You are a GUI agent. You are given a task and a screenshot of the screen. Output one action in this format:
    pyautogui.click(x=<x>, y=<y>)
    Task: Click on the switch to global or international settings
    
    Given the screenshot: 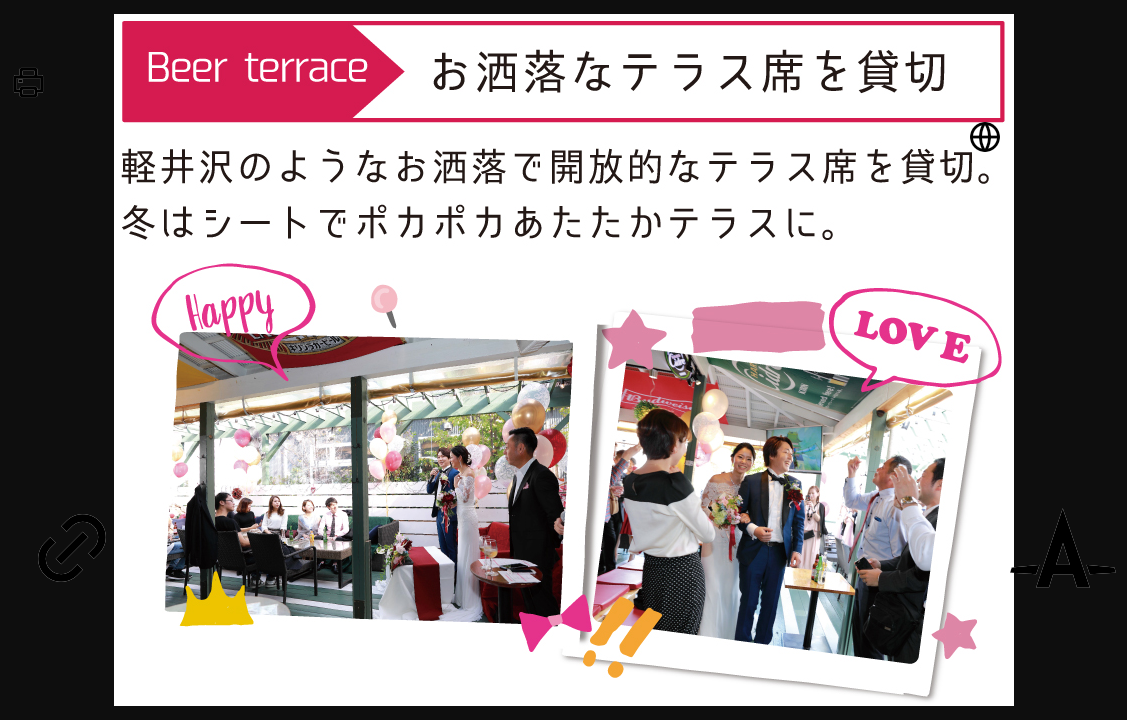 What is the action you would take?
    pyautogui.click(x=985, y=137)
    